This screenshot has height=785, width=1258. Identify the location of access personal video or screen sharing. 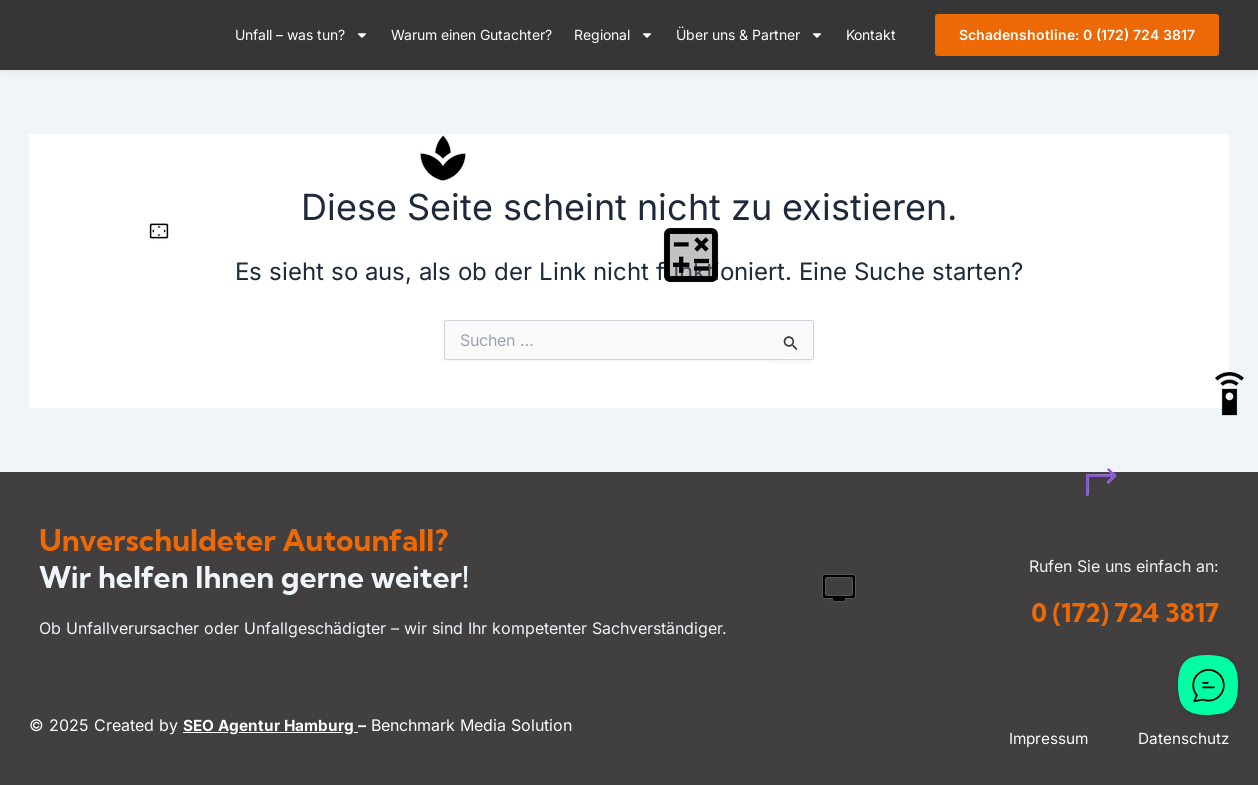
(839, 588).